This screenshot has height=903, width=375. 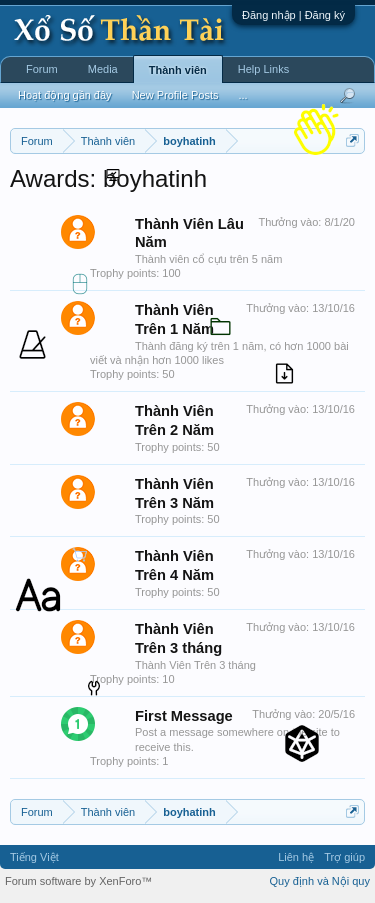 What do you see at coordinates (113, 175) in the screenshot?
I see `view device performance analytics` at bounding box center [113, 175].